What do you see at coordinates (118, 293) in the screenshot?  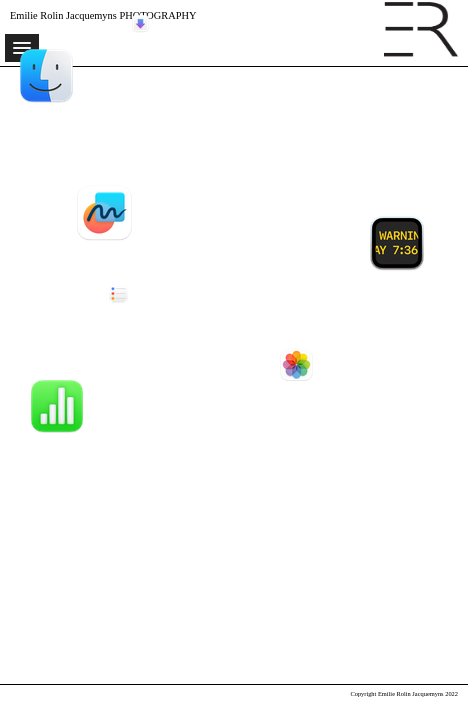 I see `open the reminders app` at bounding box center [118, 293].